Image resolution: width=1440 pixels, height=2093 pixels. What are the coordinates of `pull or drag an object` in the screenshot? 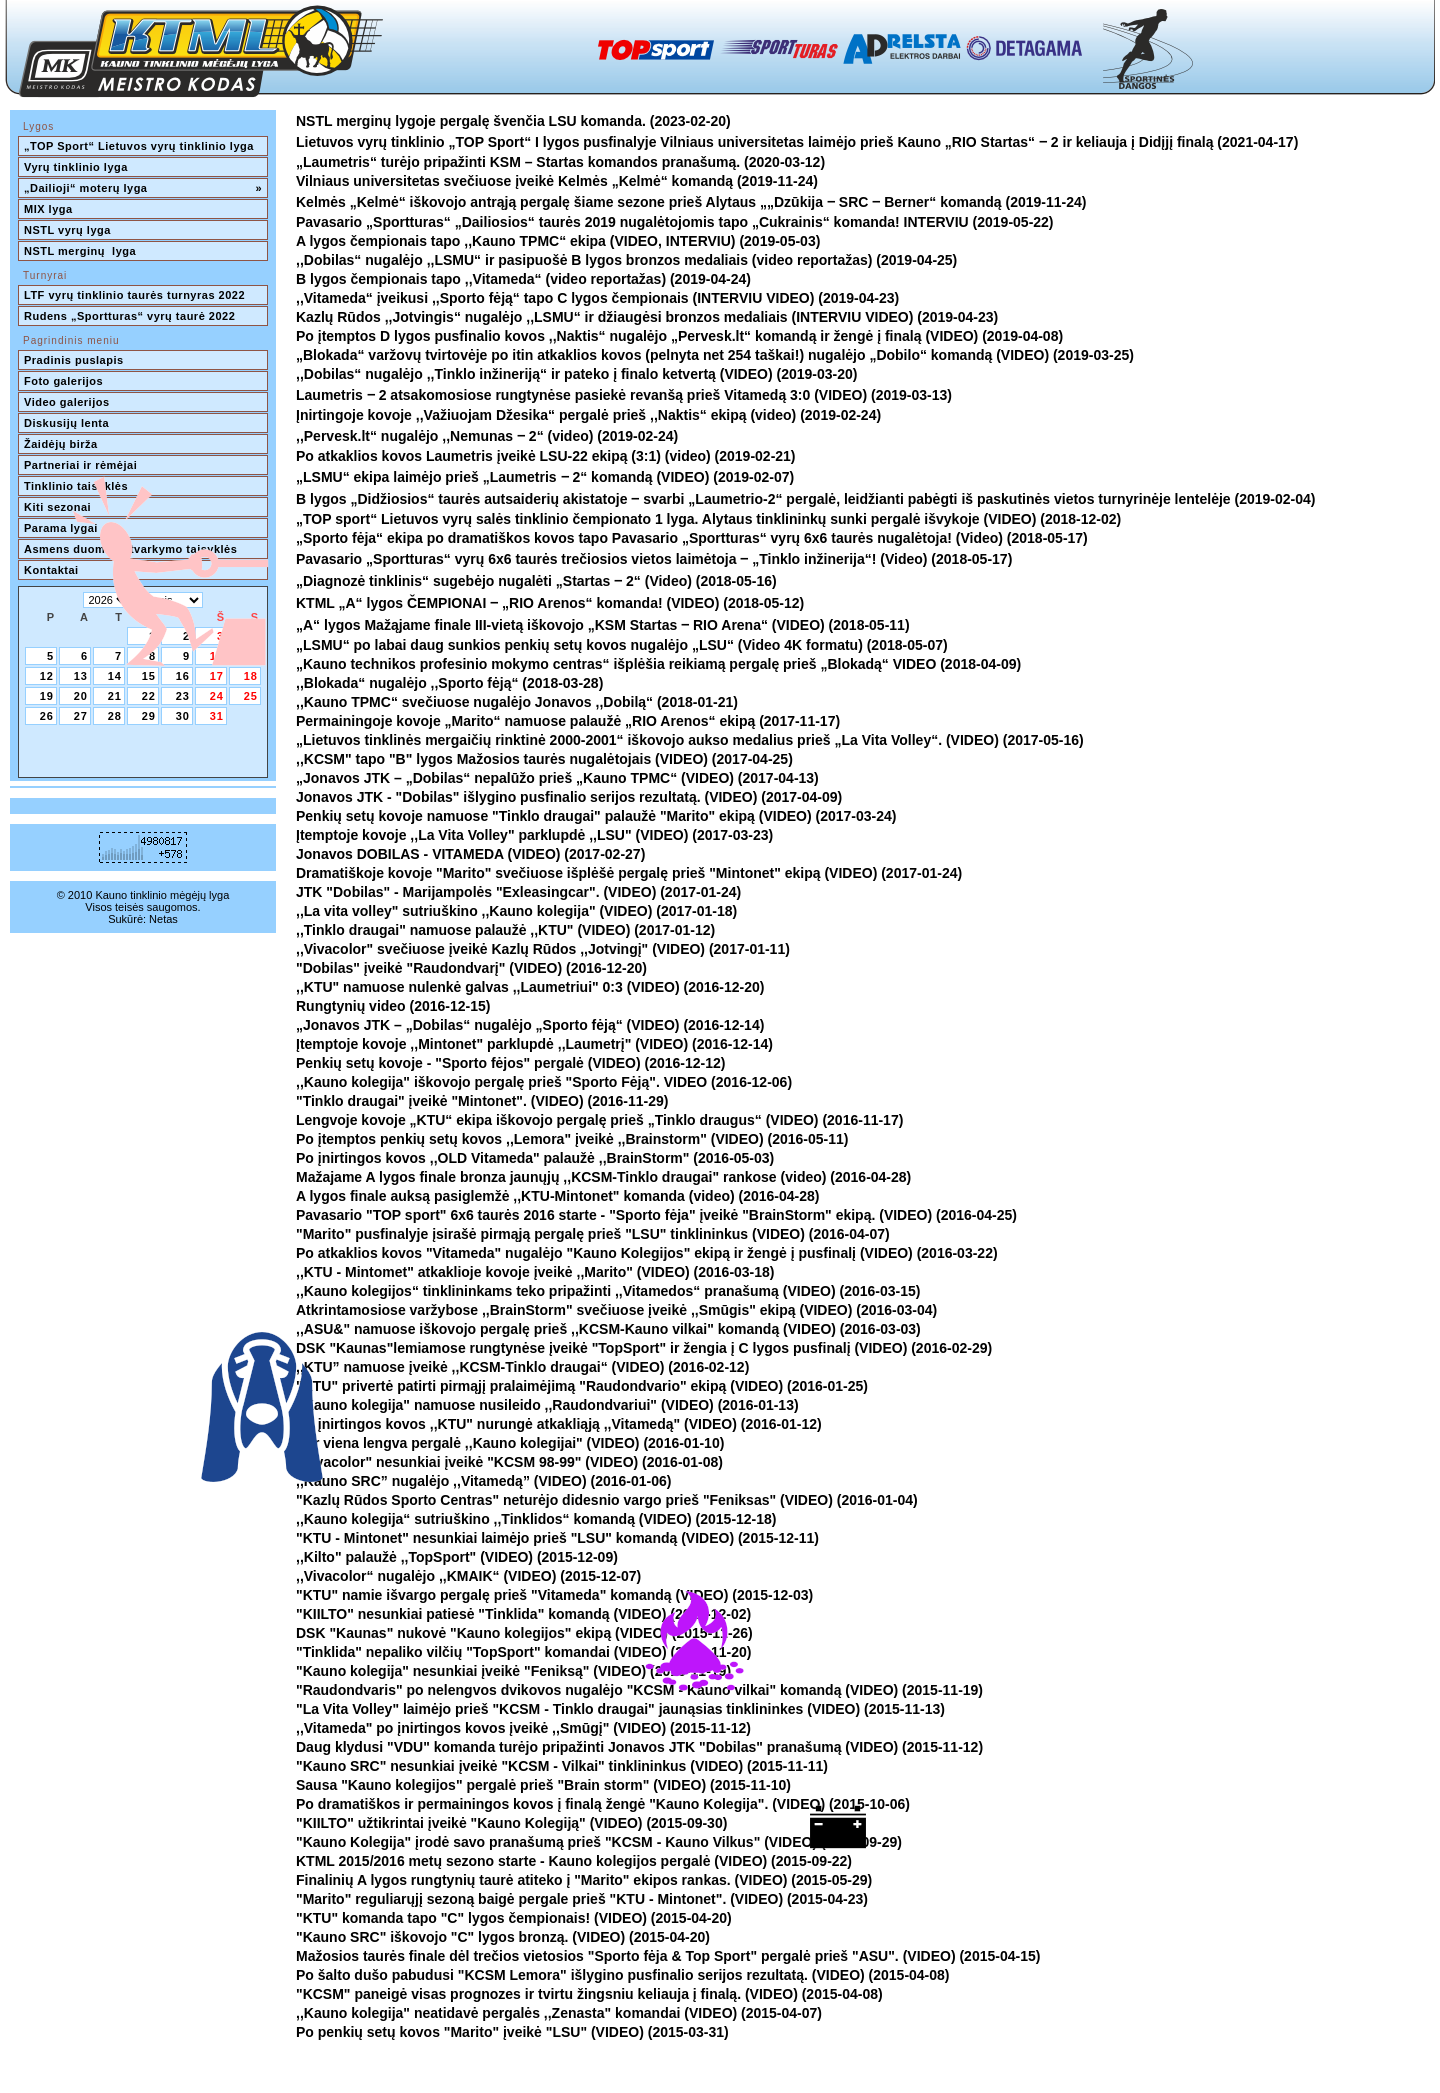 It's located at (172, 565).